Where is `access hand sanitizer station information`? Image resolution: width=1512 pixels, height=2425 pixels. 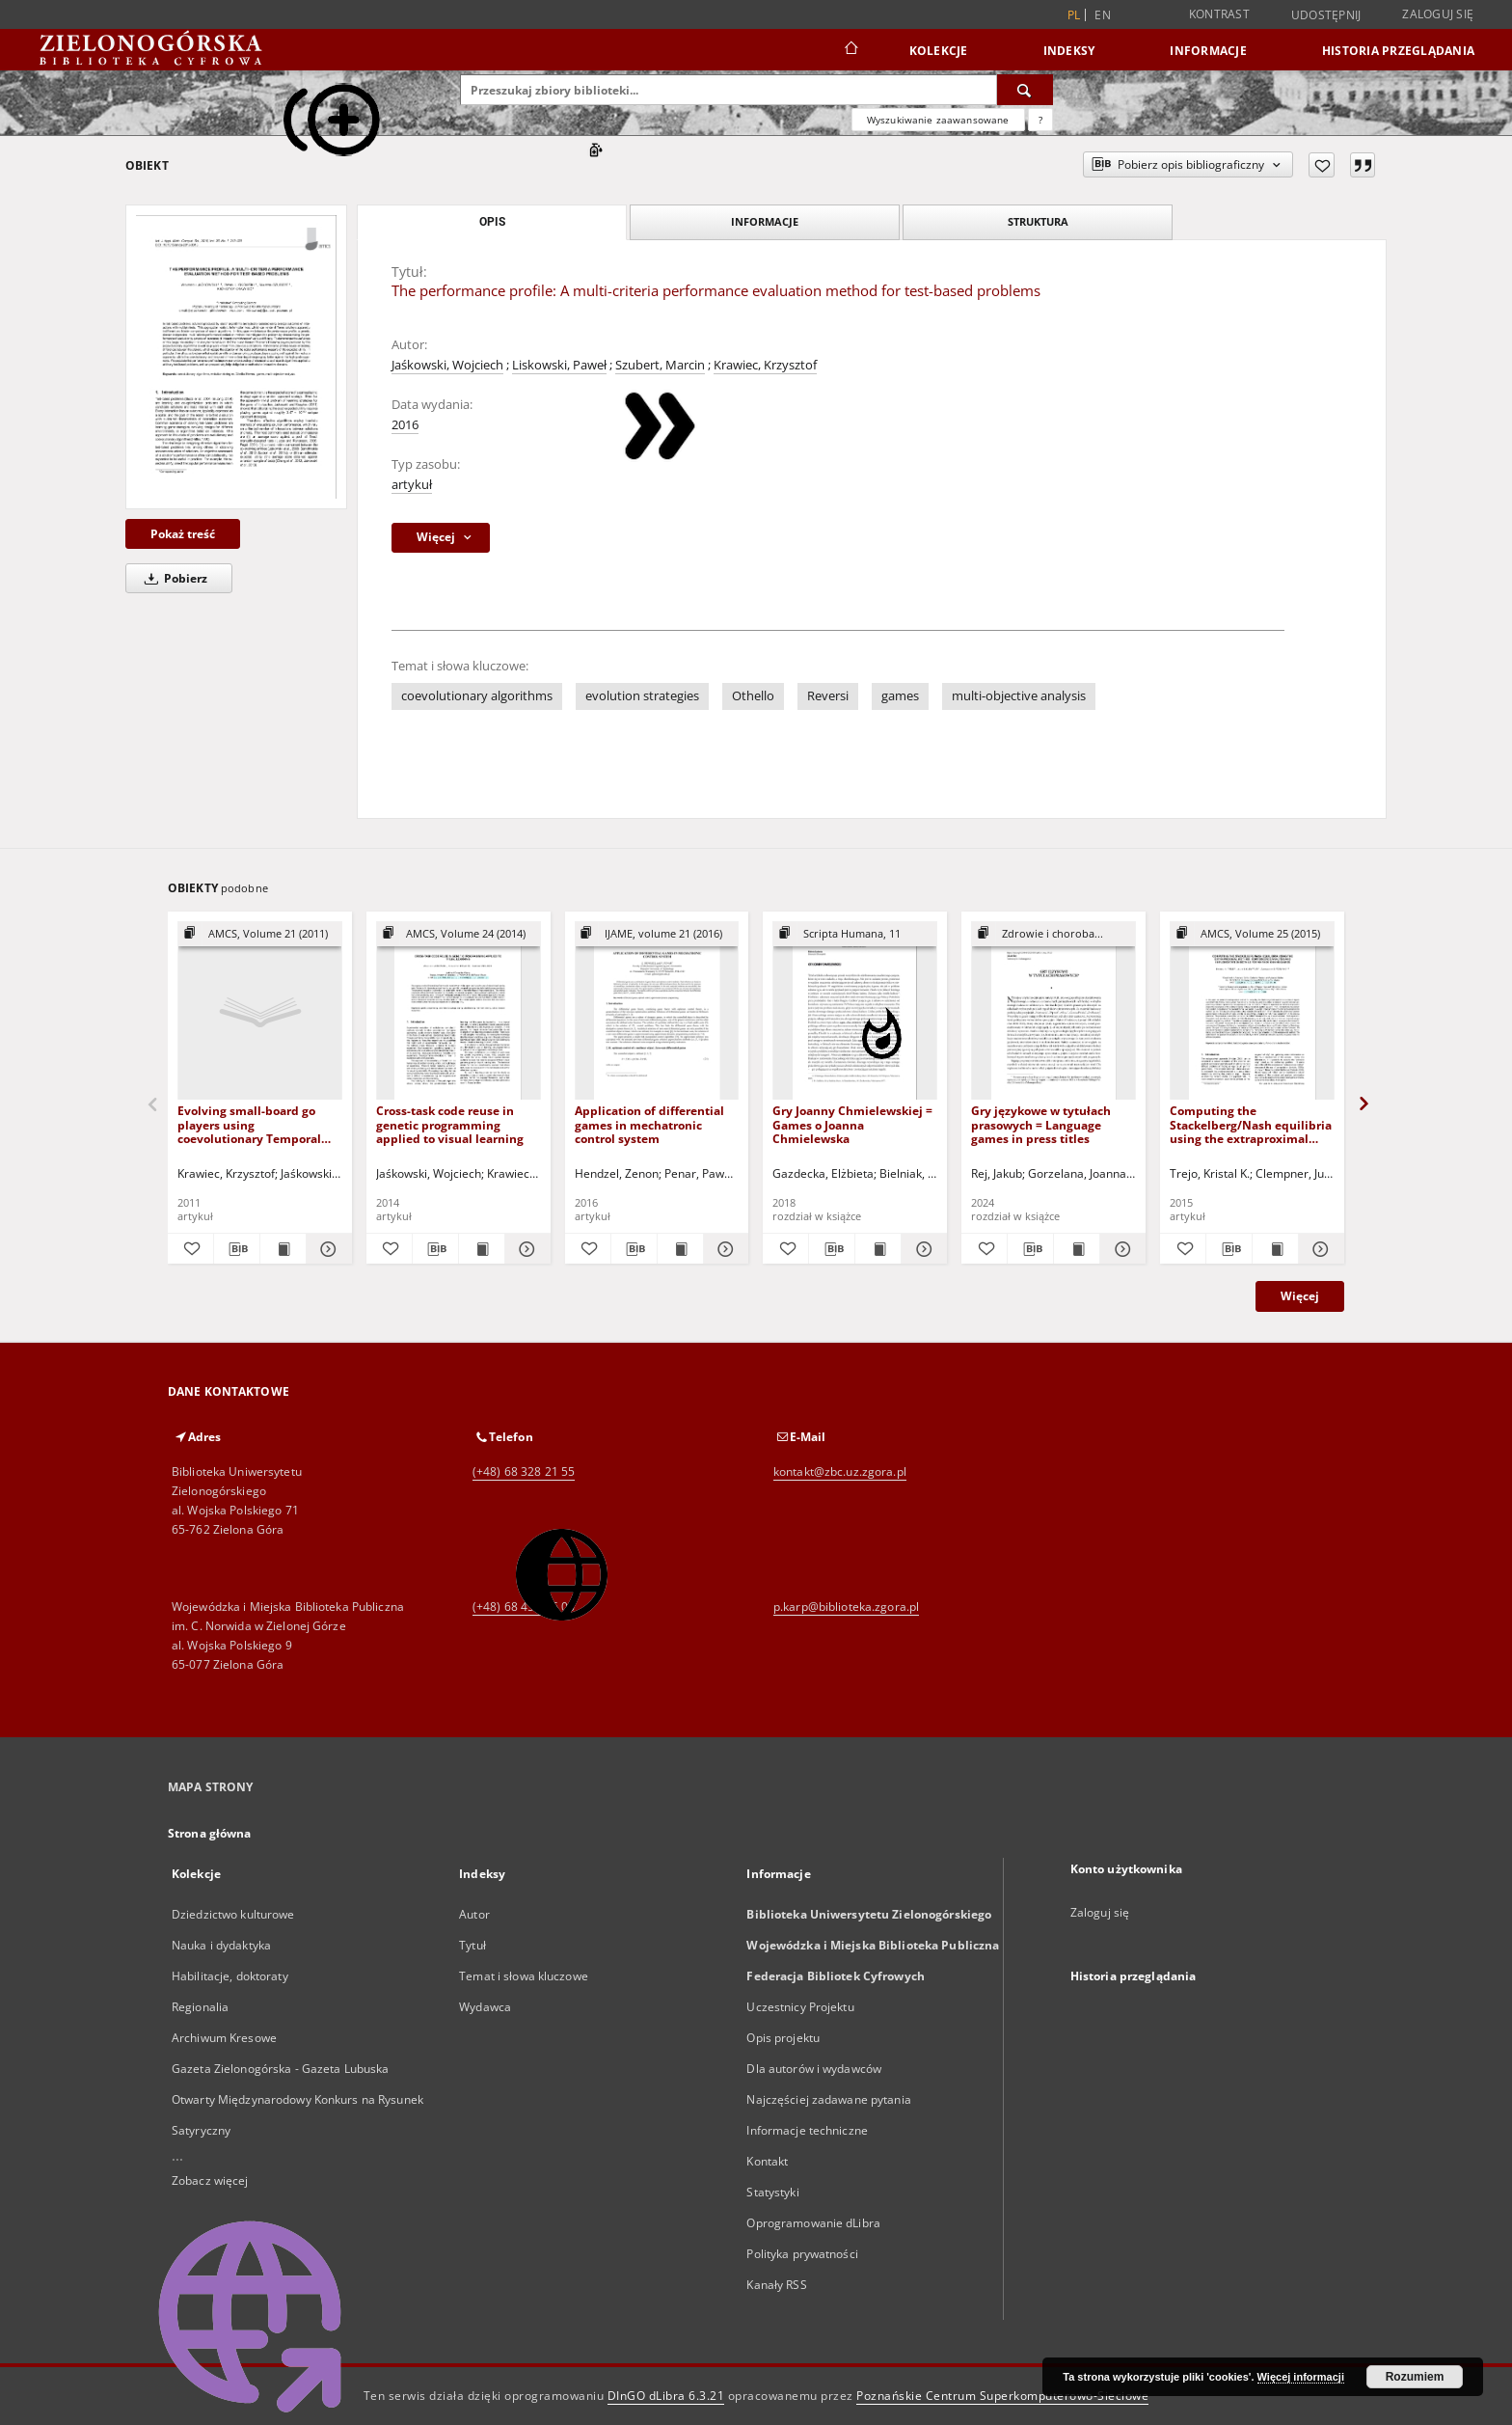
access hand sanitizer station information is located at coordinates (595, 150).